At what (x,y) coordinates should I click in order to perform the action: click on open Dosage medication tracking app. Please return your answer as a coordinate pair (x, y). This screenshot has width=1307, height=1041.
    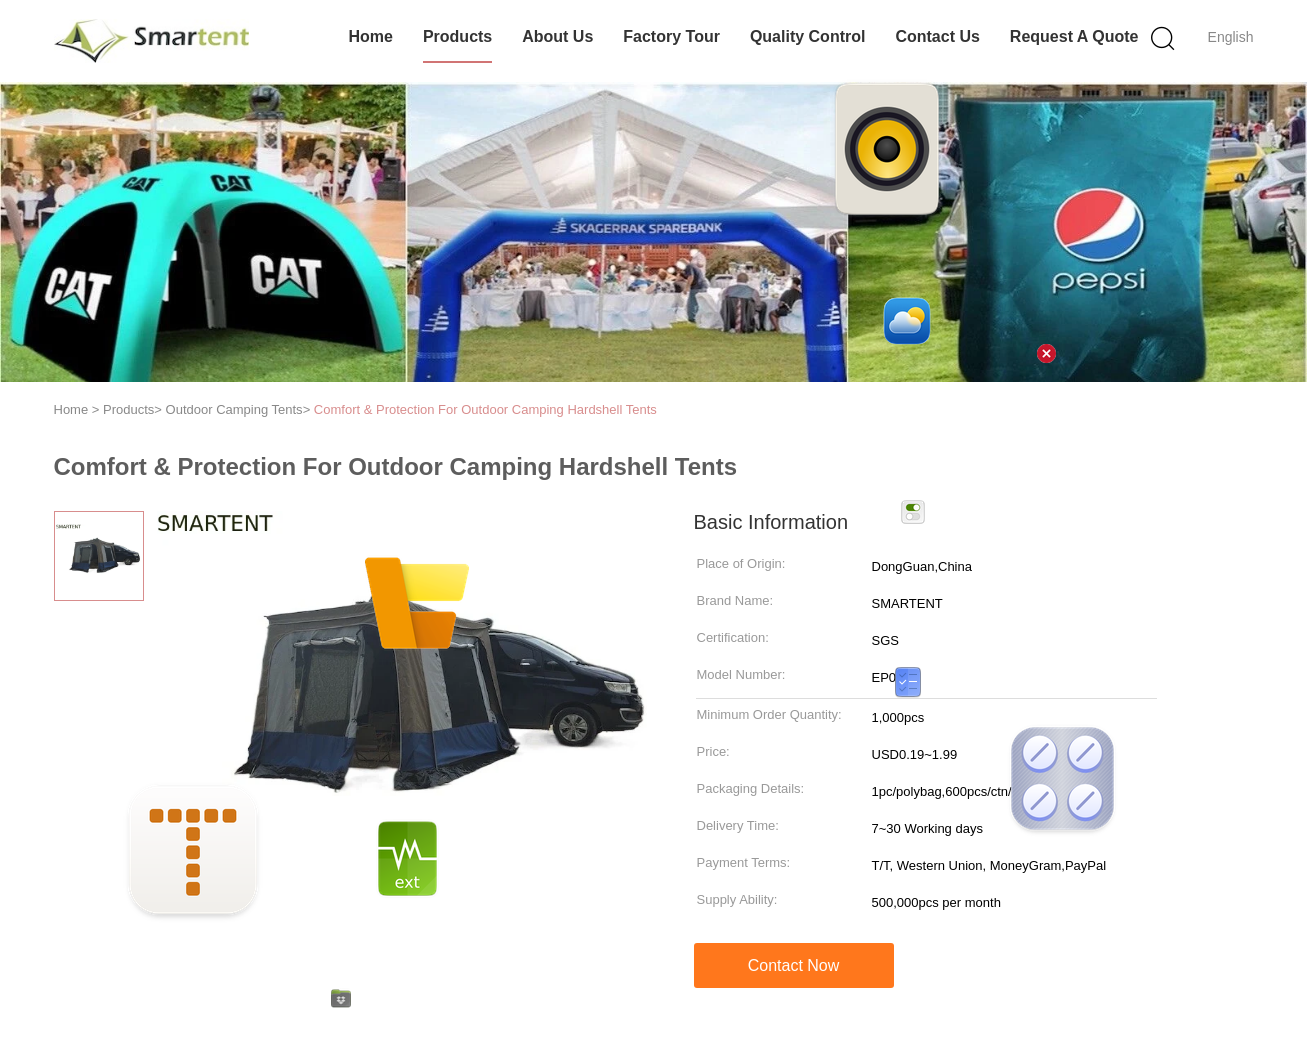
    Looking at the image, I should click on (1062, 778).